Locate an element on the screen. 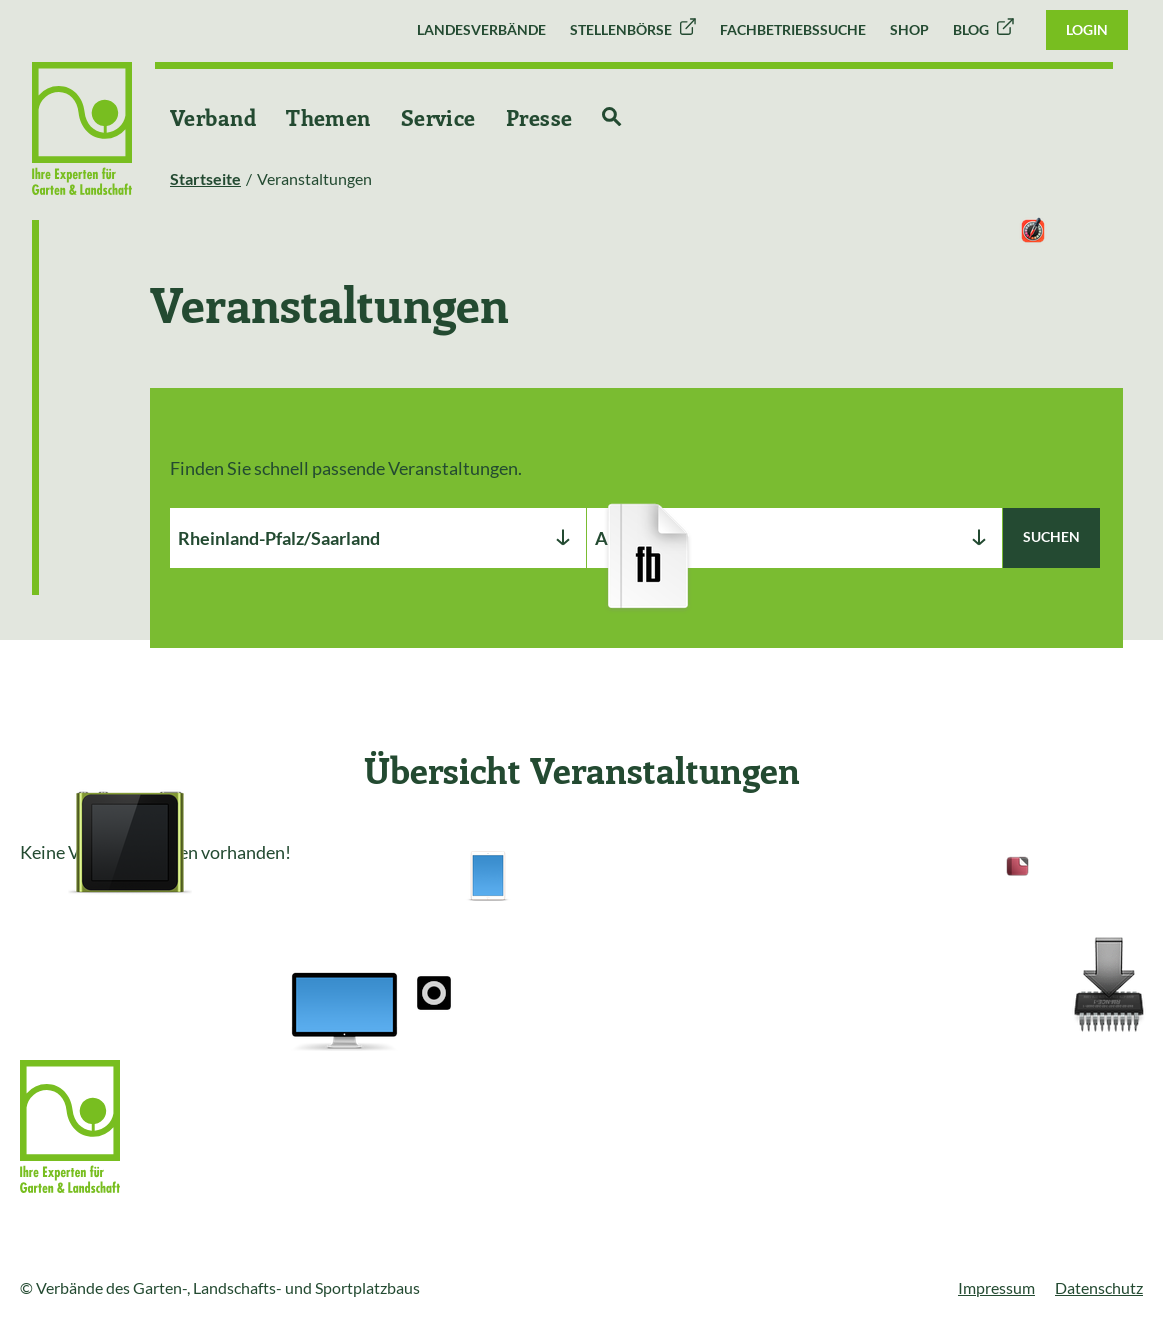 The width and height of the screenshot is (1163, 1333). open digital color meter utility is located at coordinates (1033, 231).